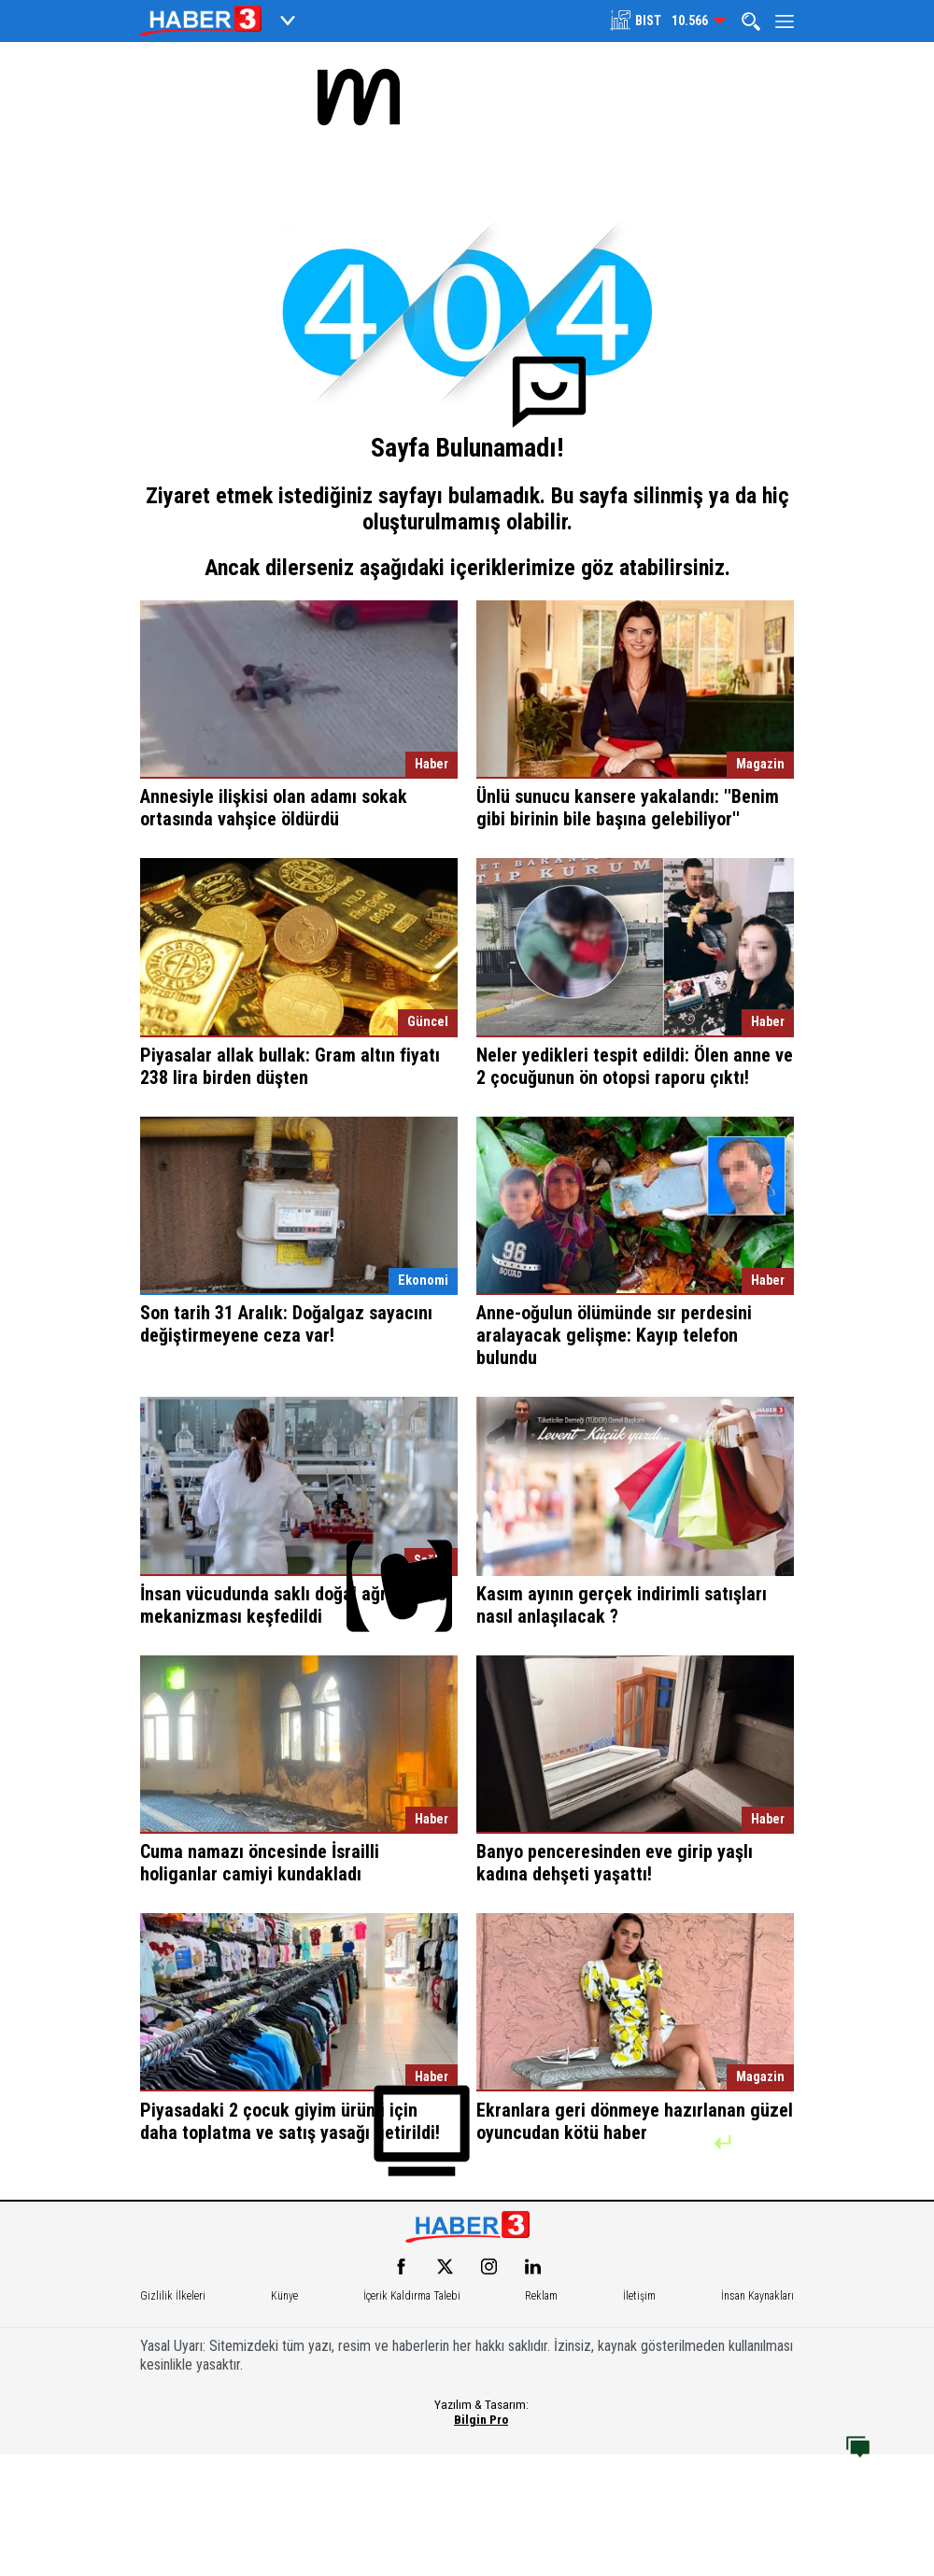 Image resolution: width=934 pixels, height=2576 pixels. Describe the element at coordinates (359, 97) in the screenshot. I see `open the Mezmo app` at that location.